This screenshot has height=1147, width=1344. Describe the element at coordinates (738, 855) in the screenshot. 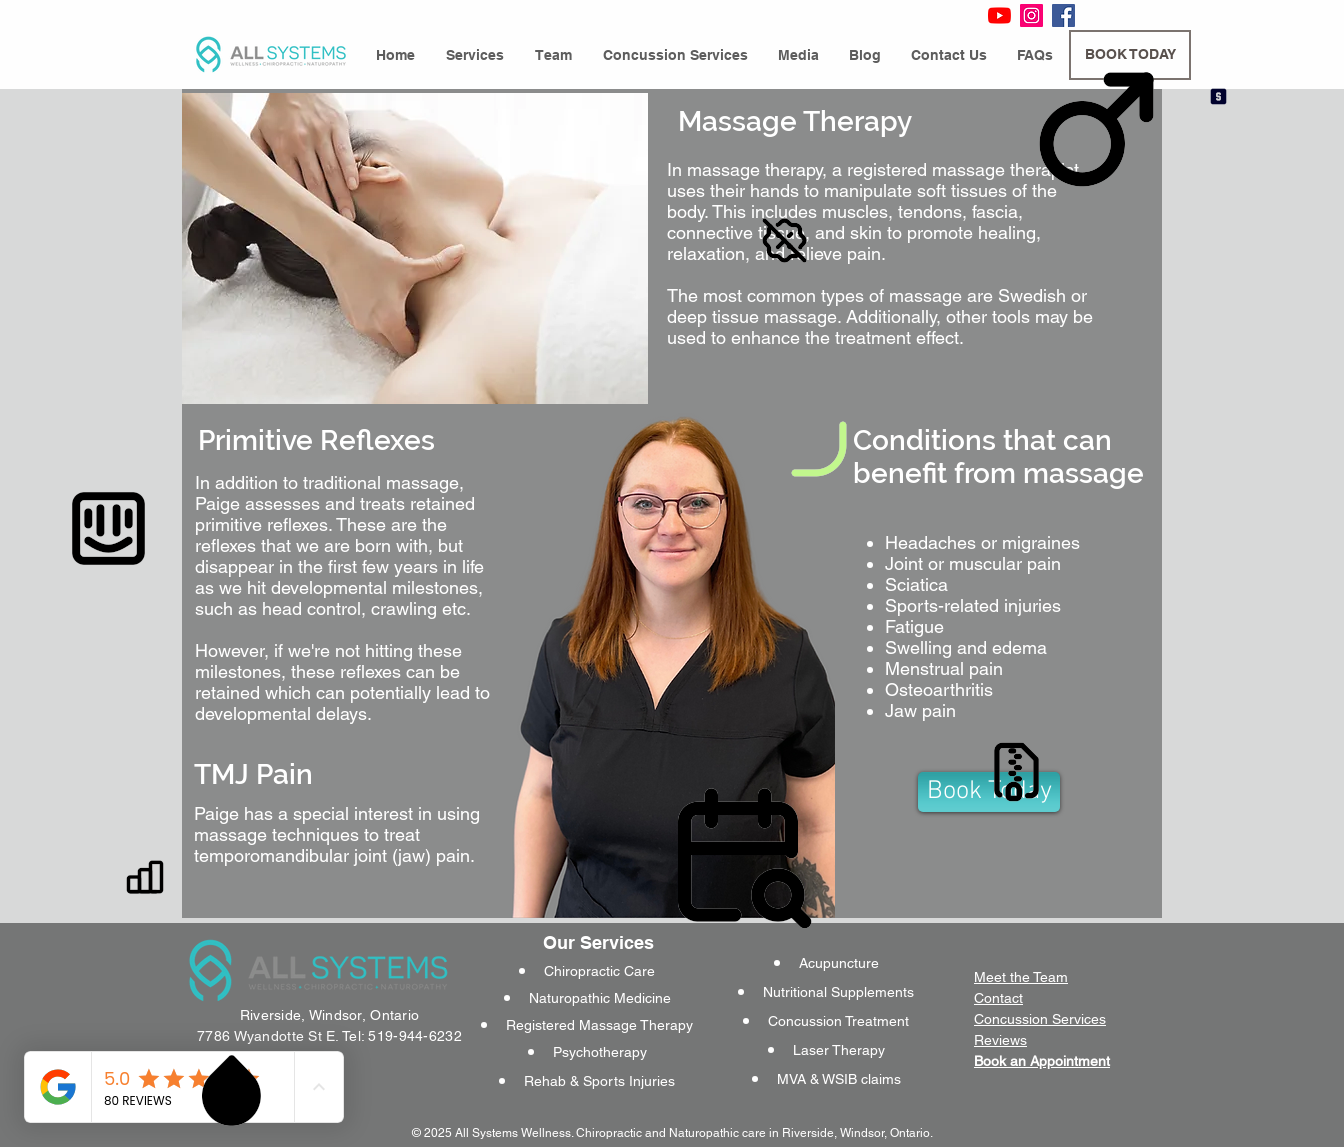

I see `search for events or dates in your calendar` at that location.